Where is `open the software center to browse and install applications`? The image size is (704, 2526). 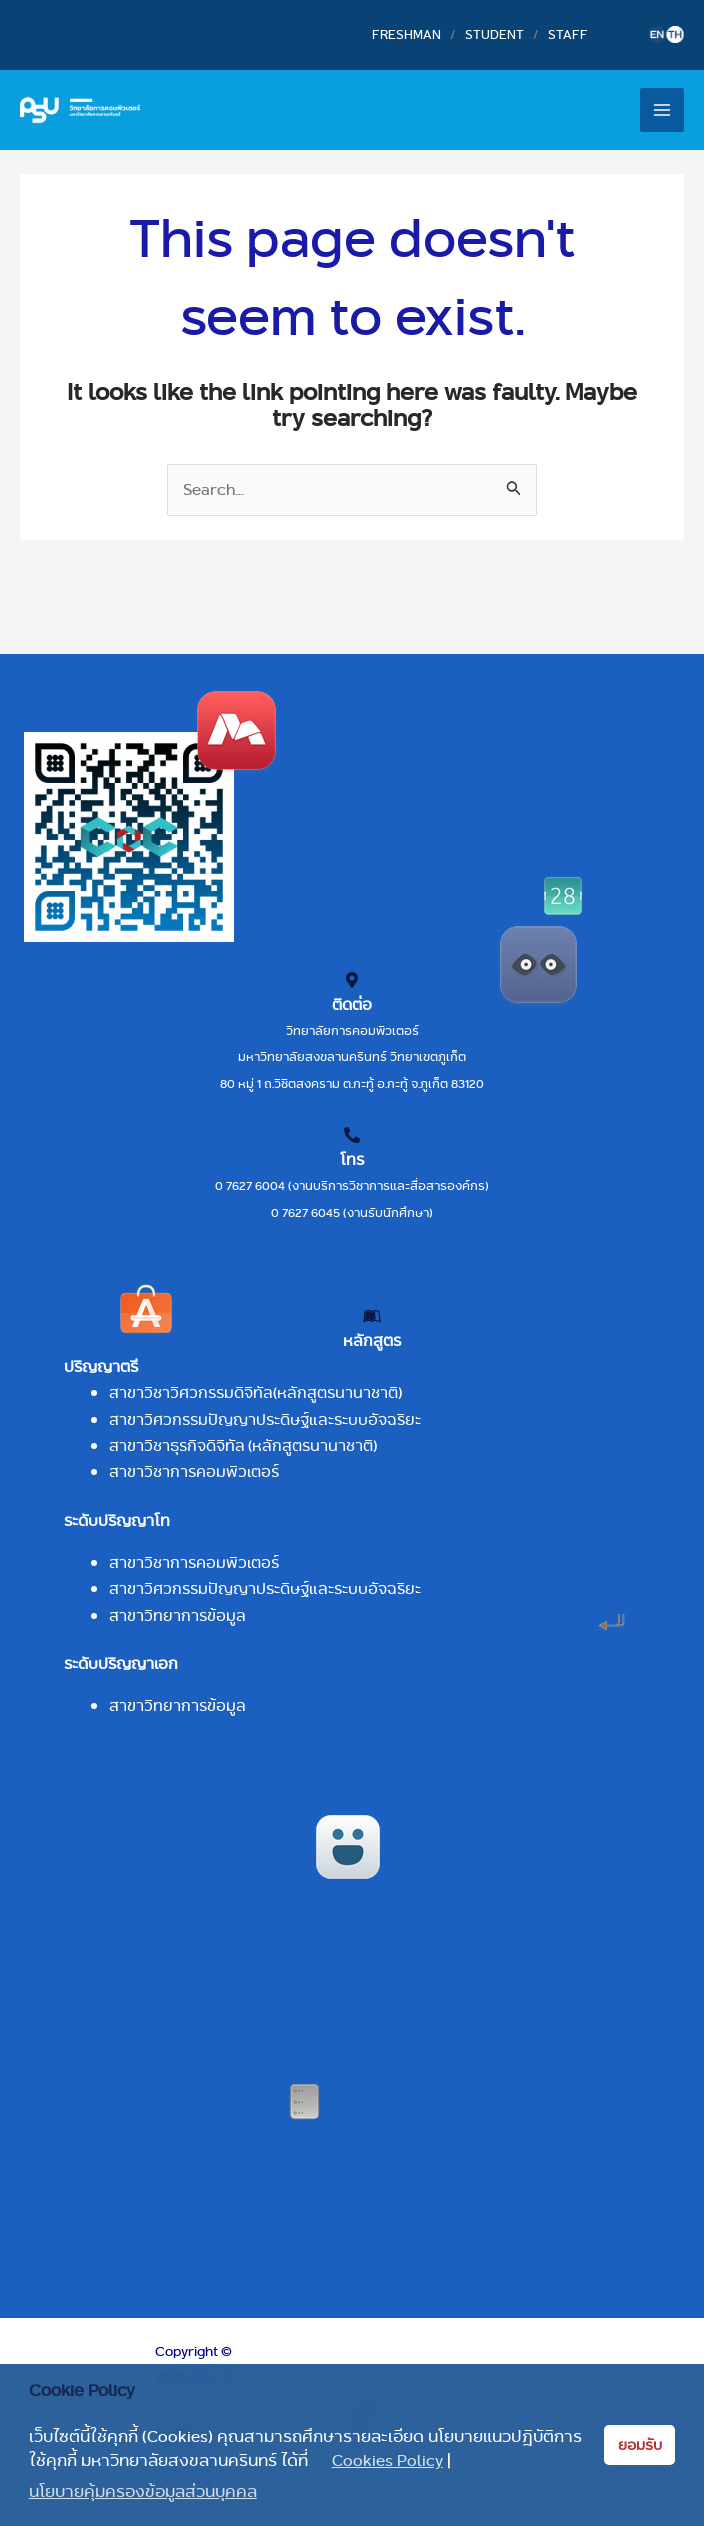
open the software center to browse and install applications is located at coordinates (146, 1313).